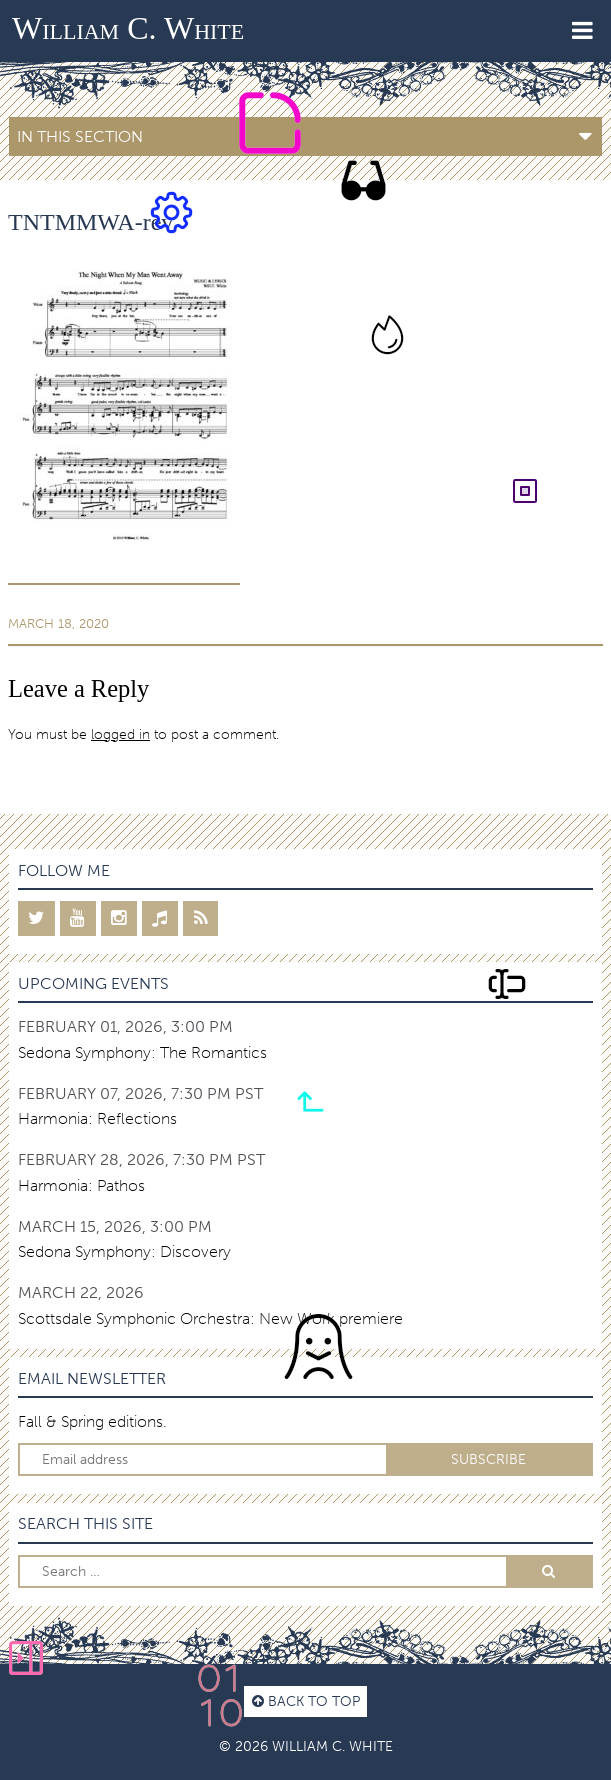  What do you see at coordinates (318, 1350) in the screenshot?
I see `indicates linux operating system compatibility` at bounding box center [318, 1350].